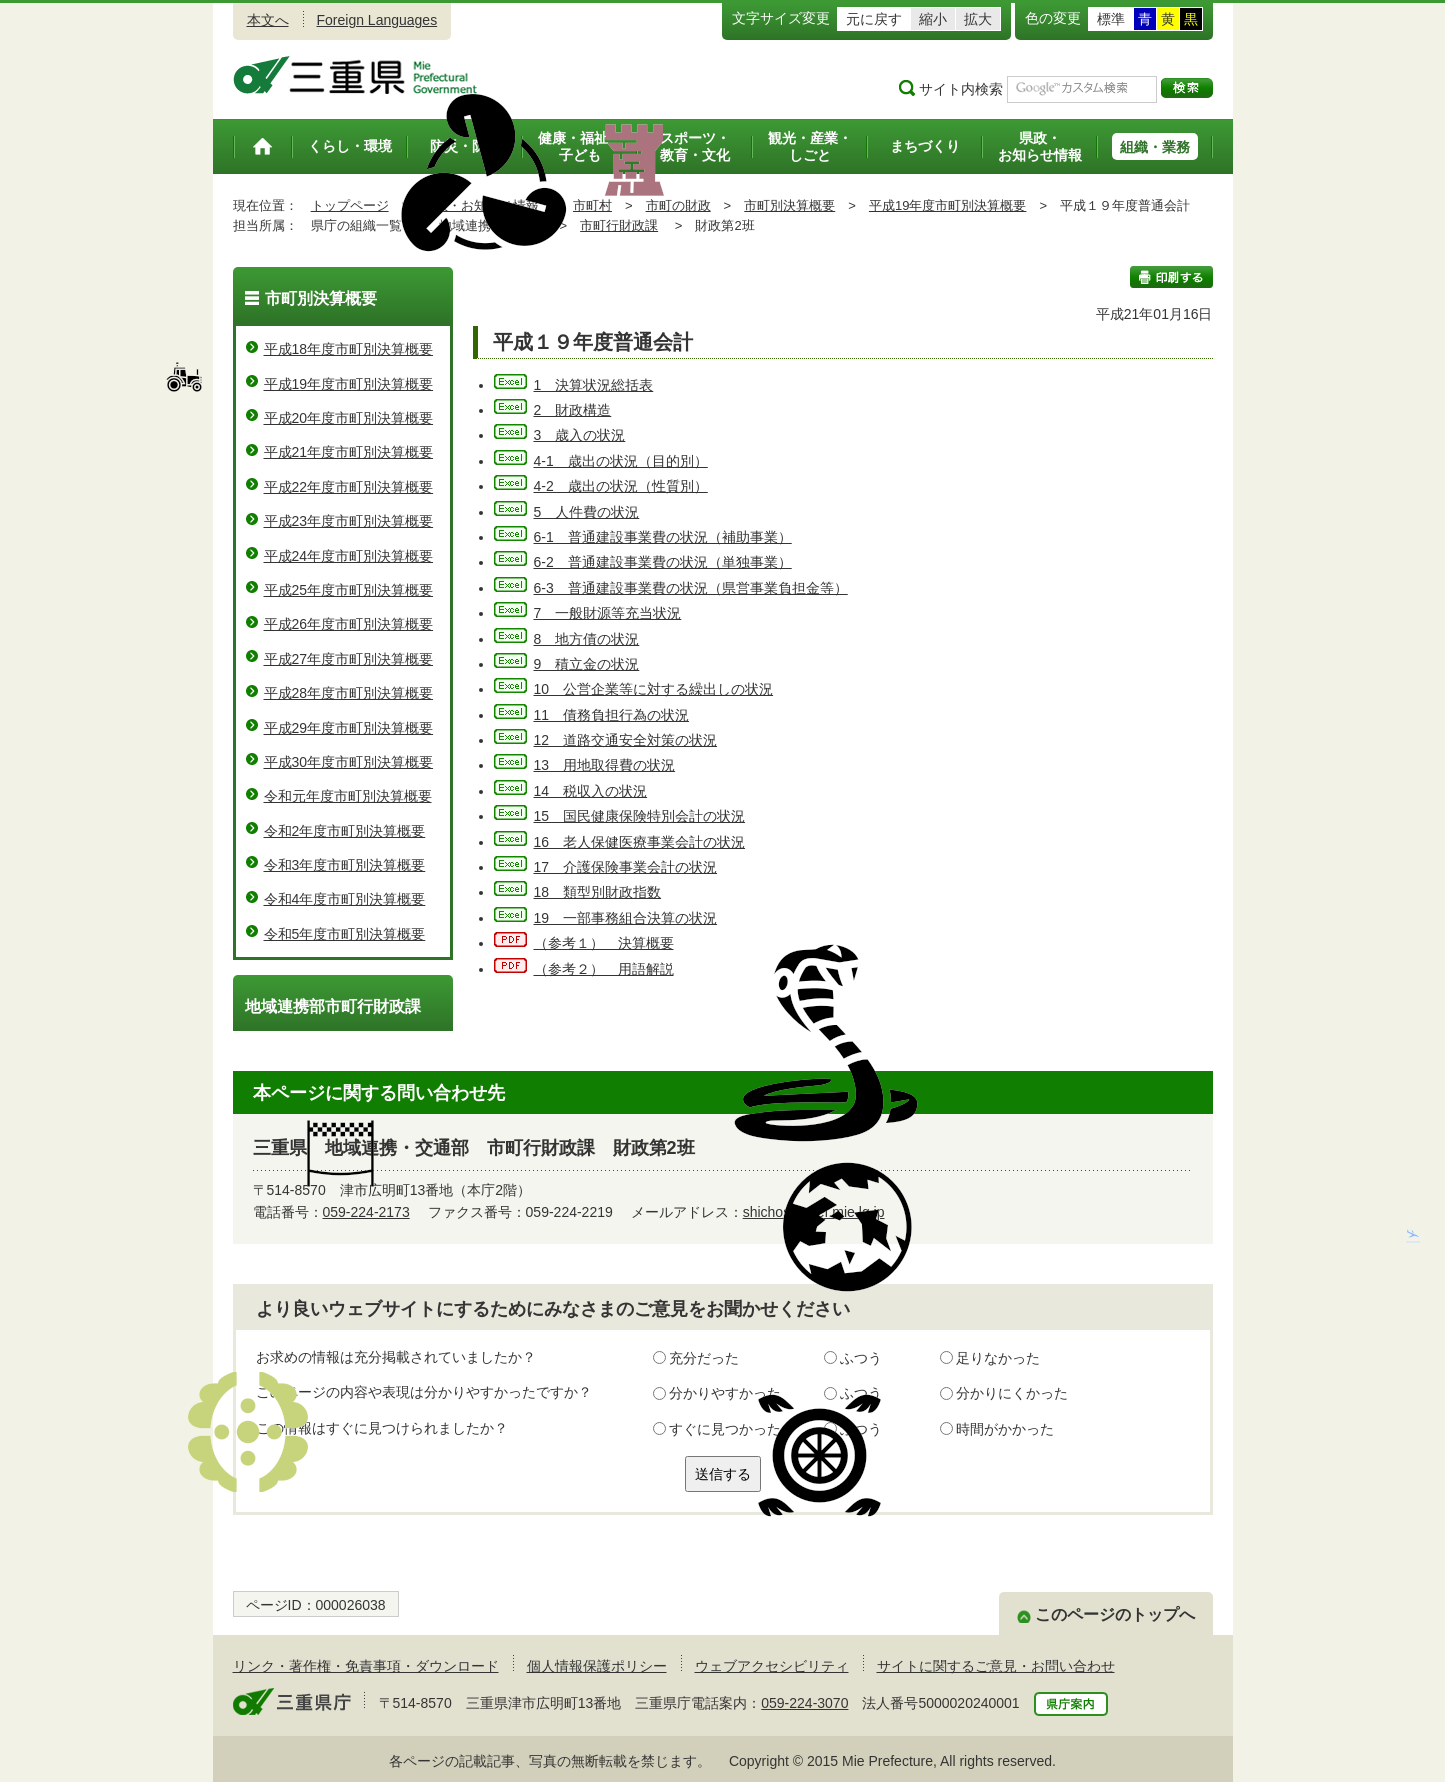 The image size is (1445, 1782). I want to click on cobra or snake character icon in a game interface, so click(826, 1043).